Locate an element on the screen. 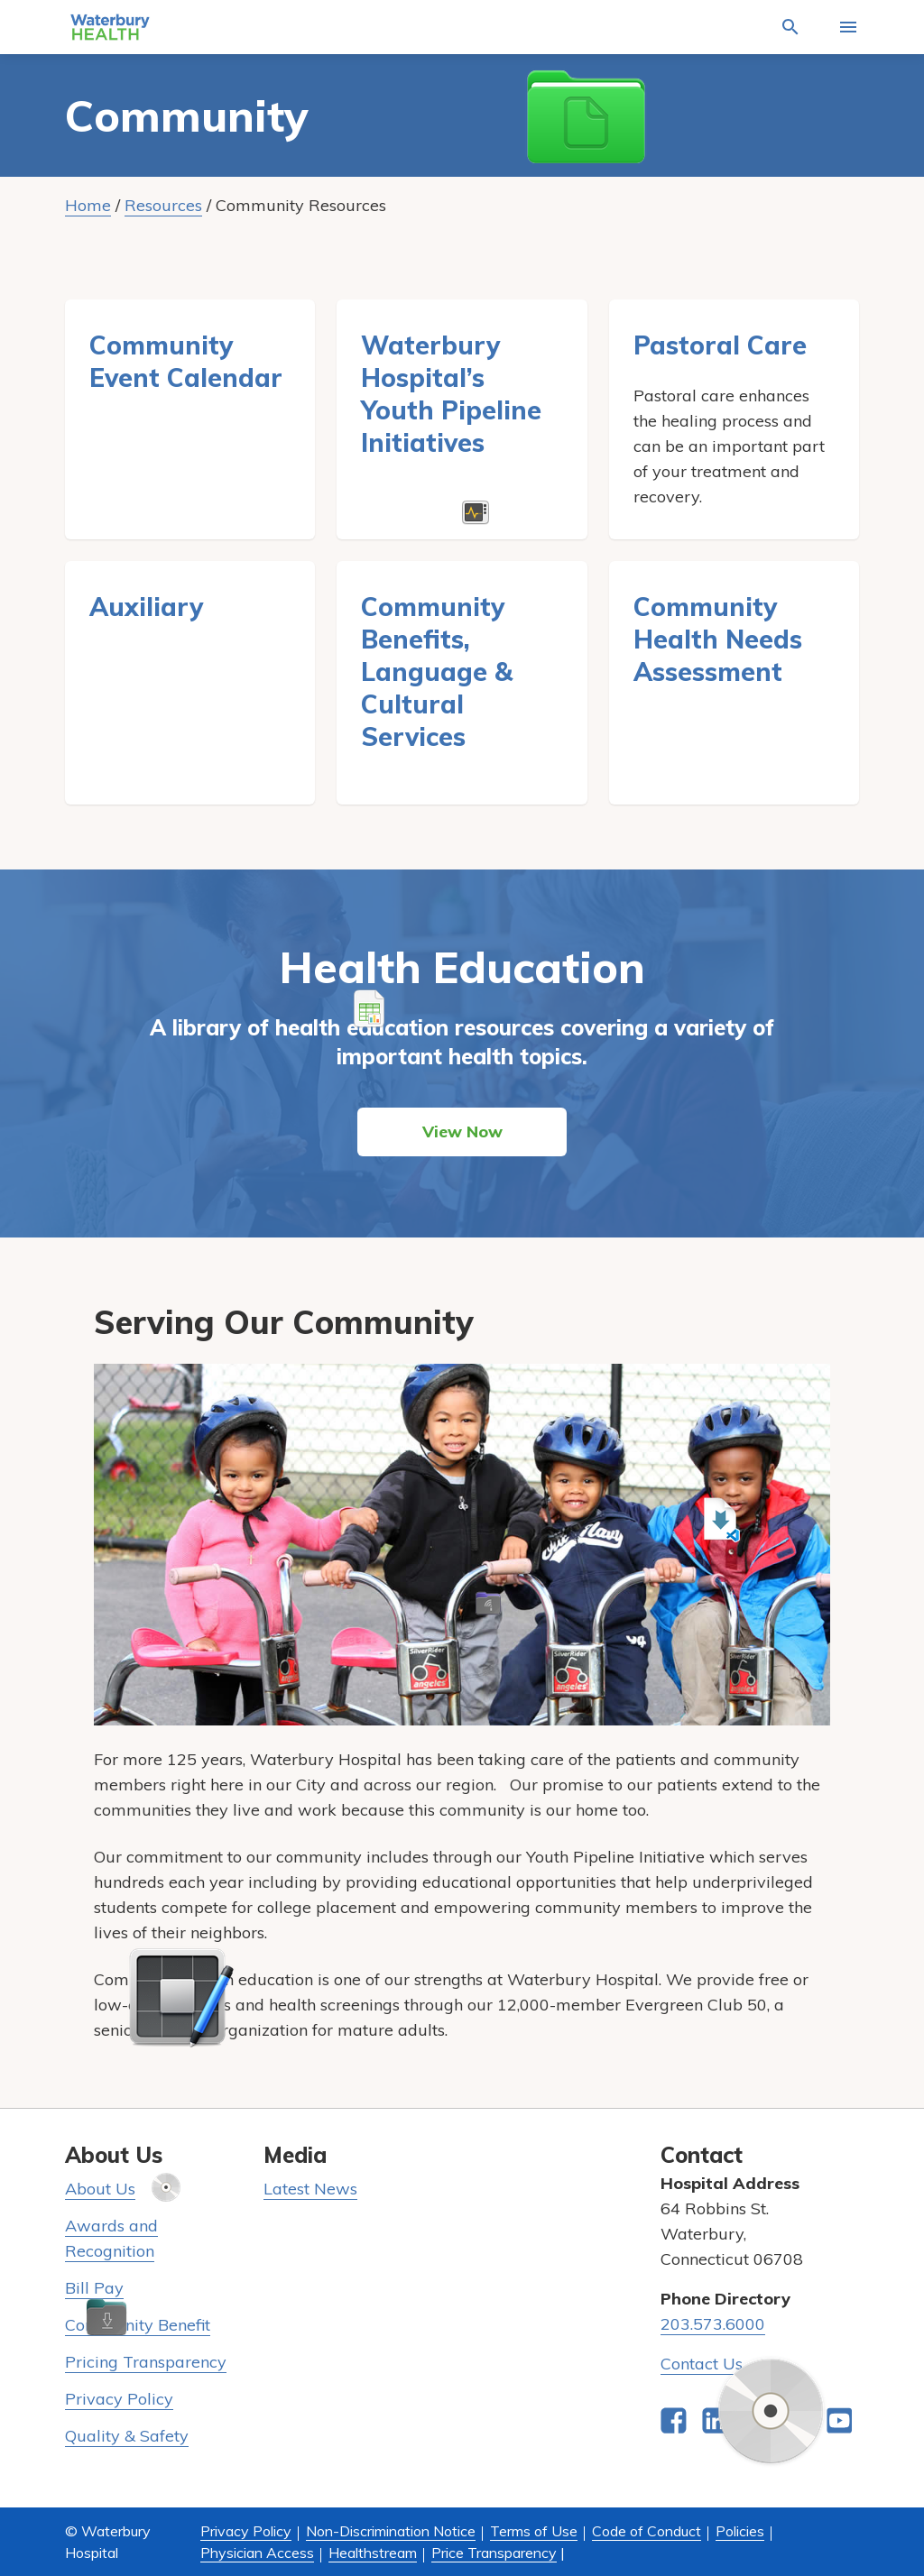  open insync cloud sync folder is located at coordinates (488, 1603).